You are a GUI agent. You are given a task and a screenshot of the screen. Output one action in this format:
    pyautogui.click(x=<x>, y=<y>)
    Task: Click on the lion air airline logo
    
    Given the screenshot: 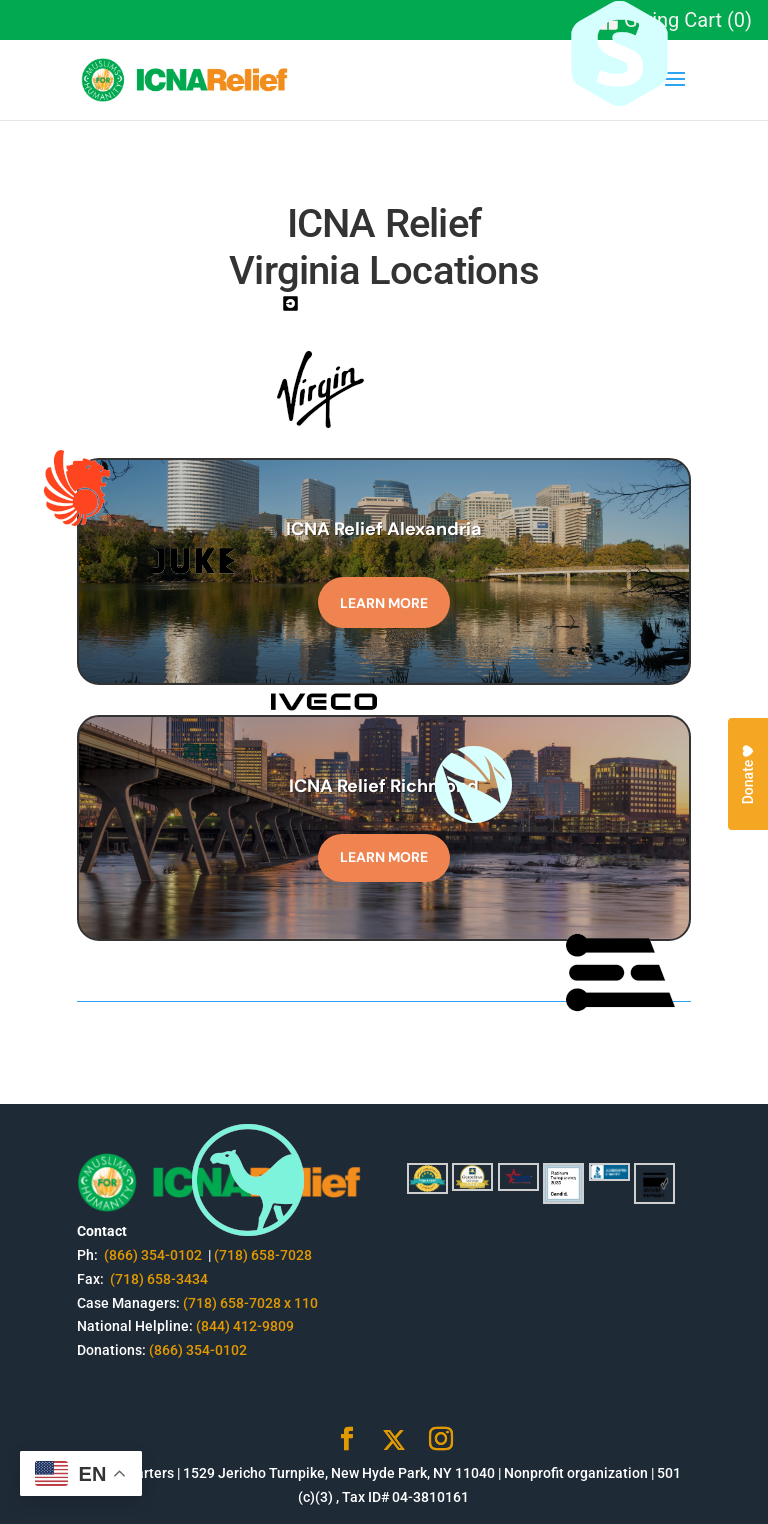 What is the action you would take?
    pyautogui.click(x=77, y=488)
    